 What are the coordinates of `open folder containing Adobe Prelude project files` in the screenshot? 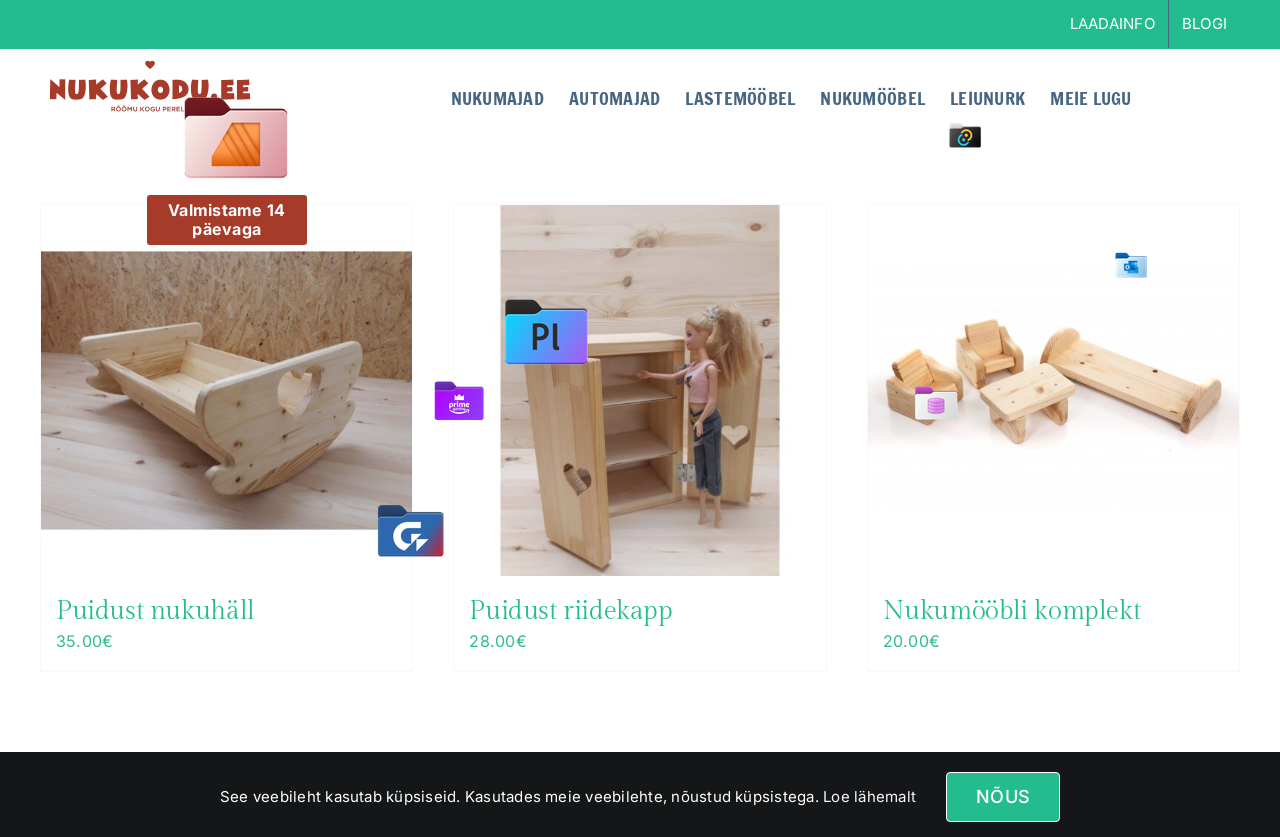 It's located at (546, 334).